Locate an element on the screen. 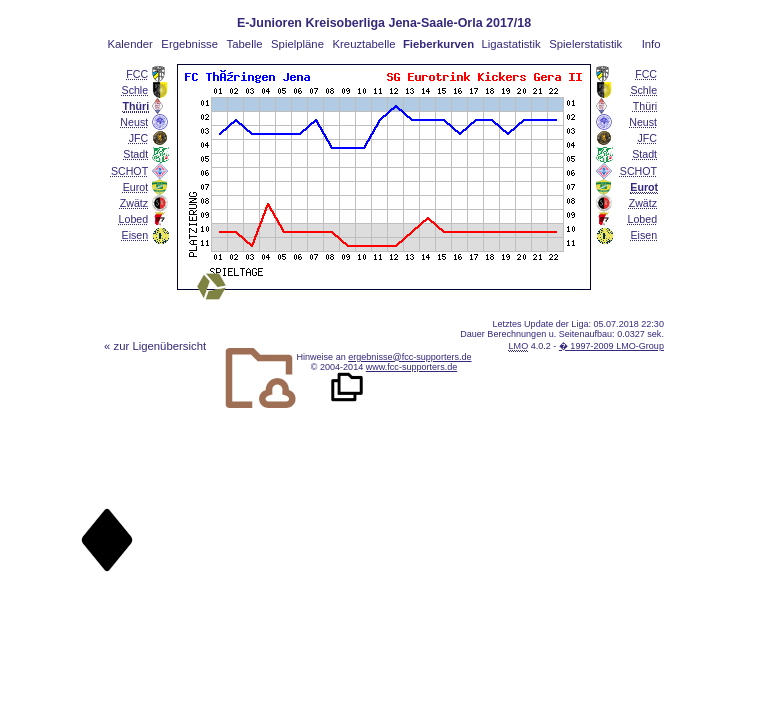 This screenshot has width=768, height=720. diamond suit symbol for card games is located at coordinates (107, 540).